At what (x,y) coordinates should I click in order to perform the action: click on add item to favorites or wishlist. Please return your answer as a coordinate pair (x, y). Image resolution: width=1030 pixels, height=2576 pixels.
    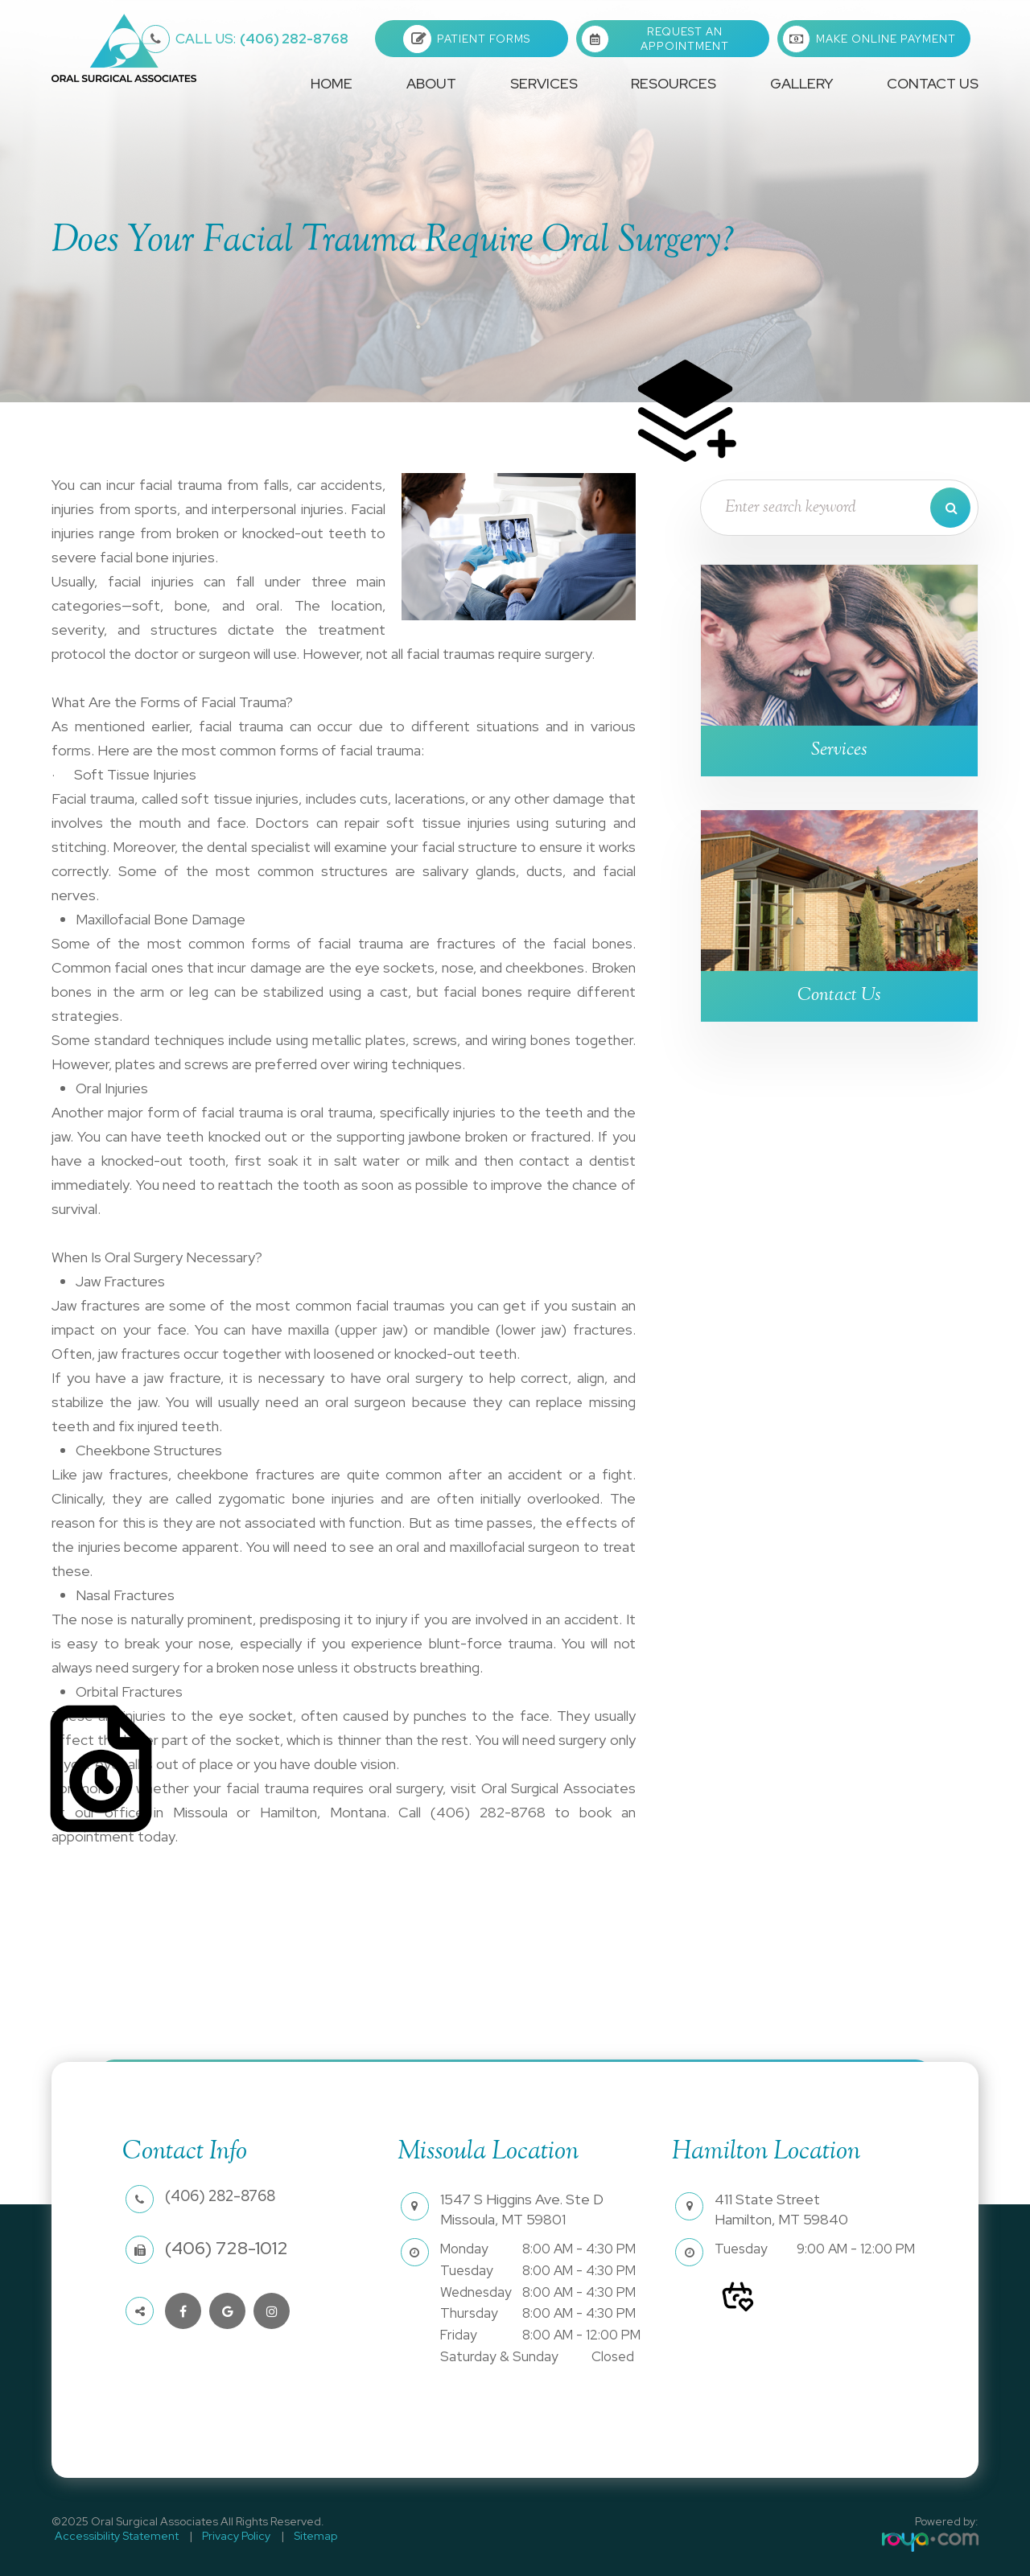
    Looking at the image, I should click on (737, 2295).